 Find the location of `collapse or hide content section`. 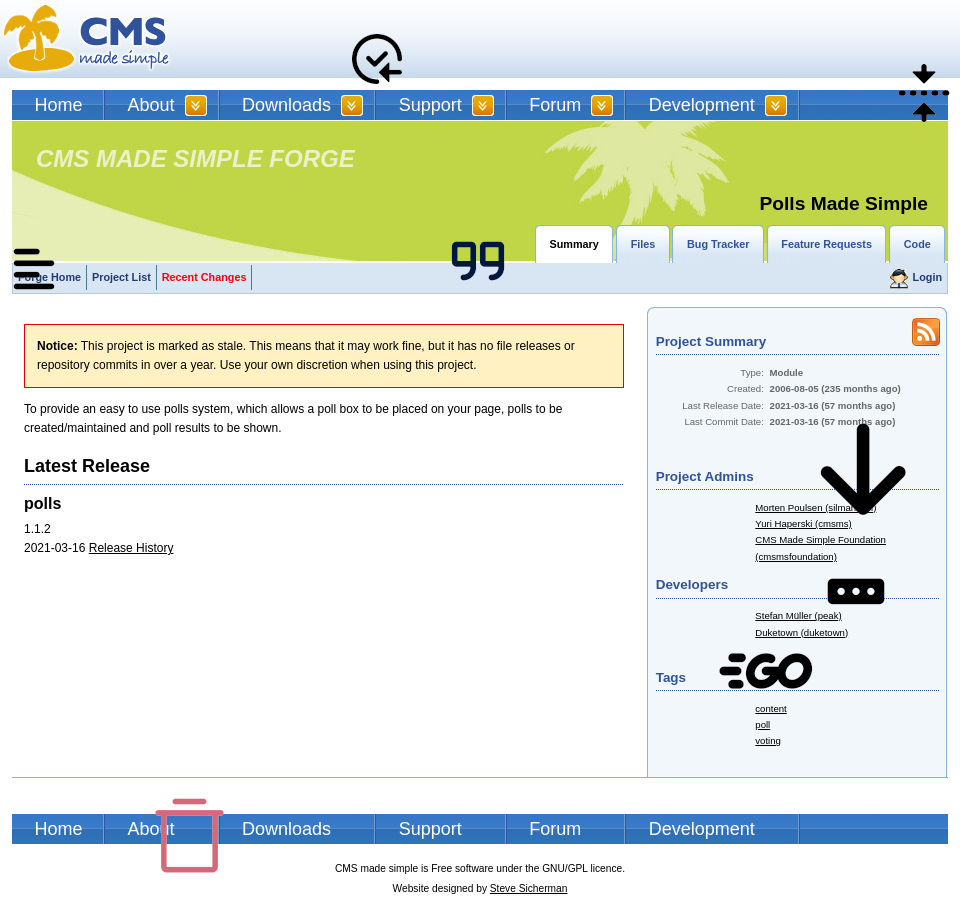

collapse or hide content section is located at coordinates (924, 93).